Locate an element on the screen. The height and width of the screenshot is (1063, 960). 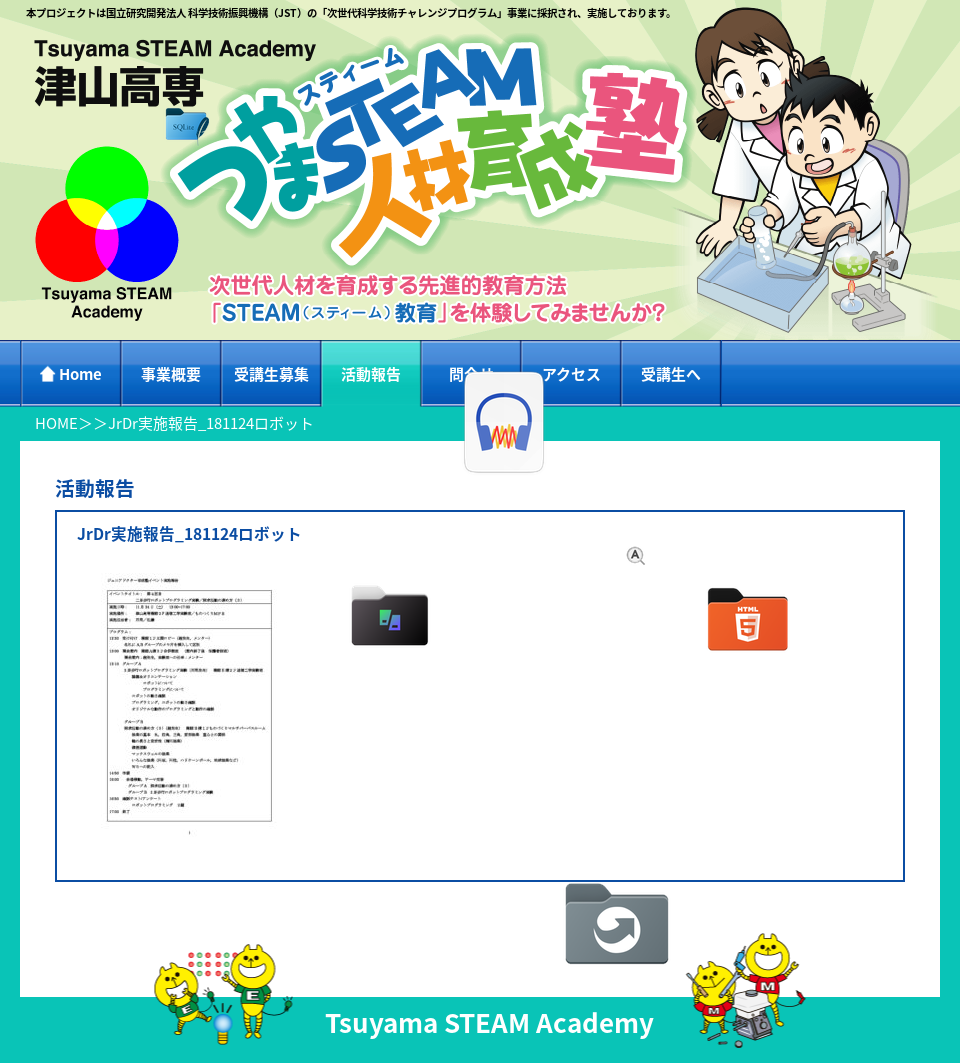
an audacity audio project file is located at coordinates (504, 422).